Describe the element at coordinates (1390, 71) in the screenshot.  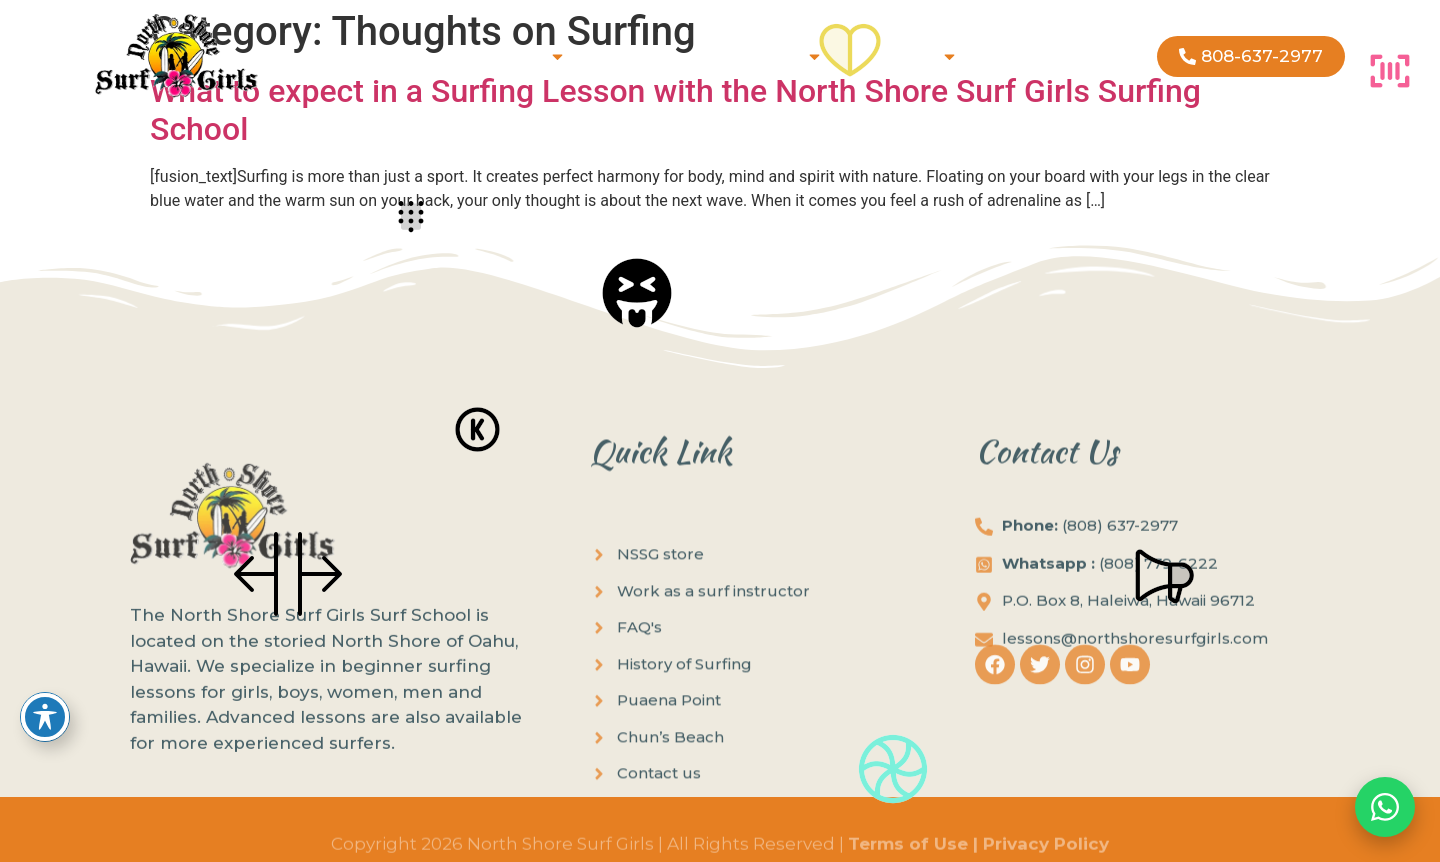
I see `scan a barcode` at that location.